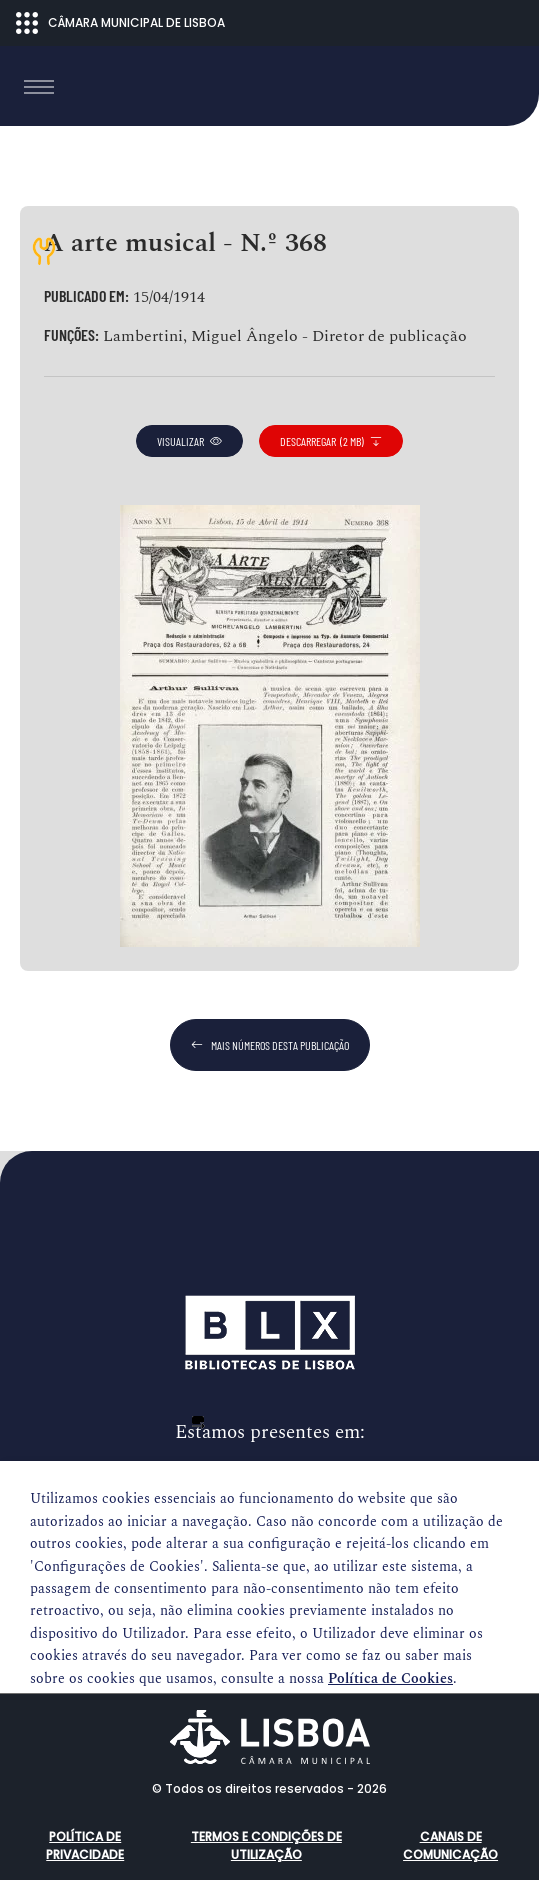 The width and height of the screenshot is (539, 1880). I want to click on access settings or configuration options, so click(44, 251).